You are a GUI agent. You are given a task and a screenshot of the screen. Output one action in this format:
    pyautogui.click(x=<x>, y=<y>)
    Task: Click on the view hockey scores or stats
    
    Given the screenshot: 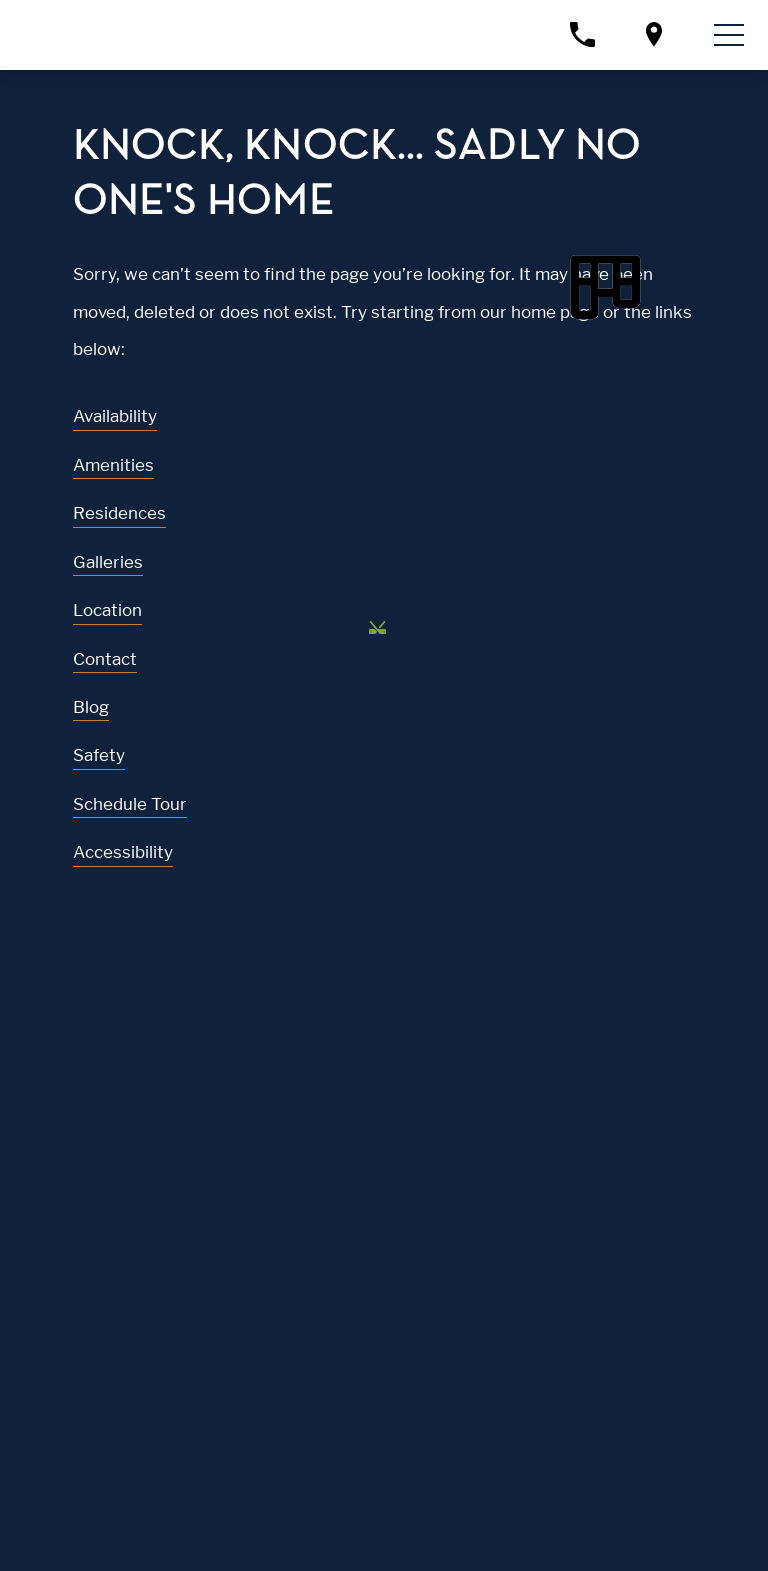 What is the action you would take?
    pyautogui.click(x=377, y=627)
    